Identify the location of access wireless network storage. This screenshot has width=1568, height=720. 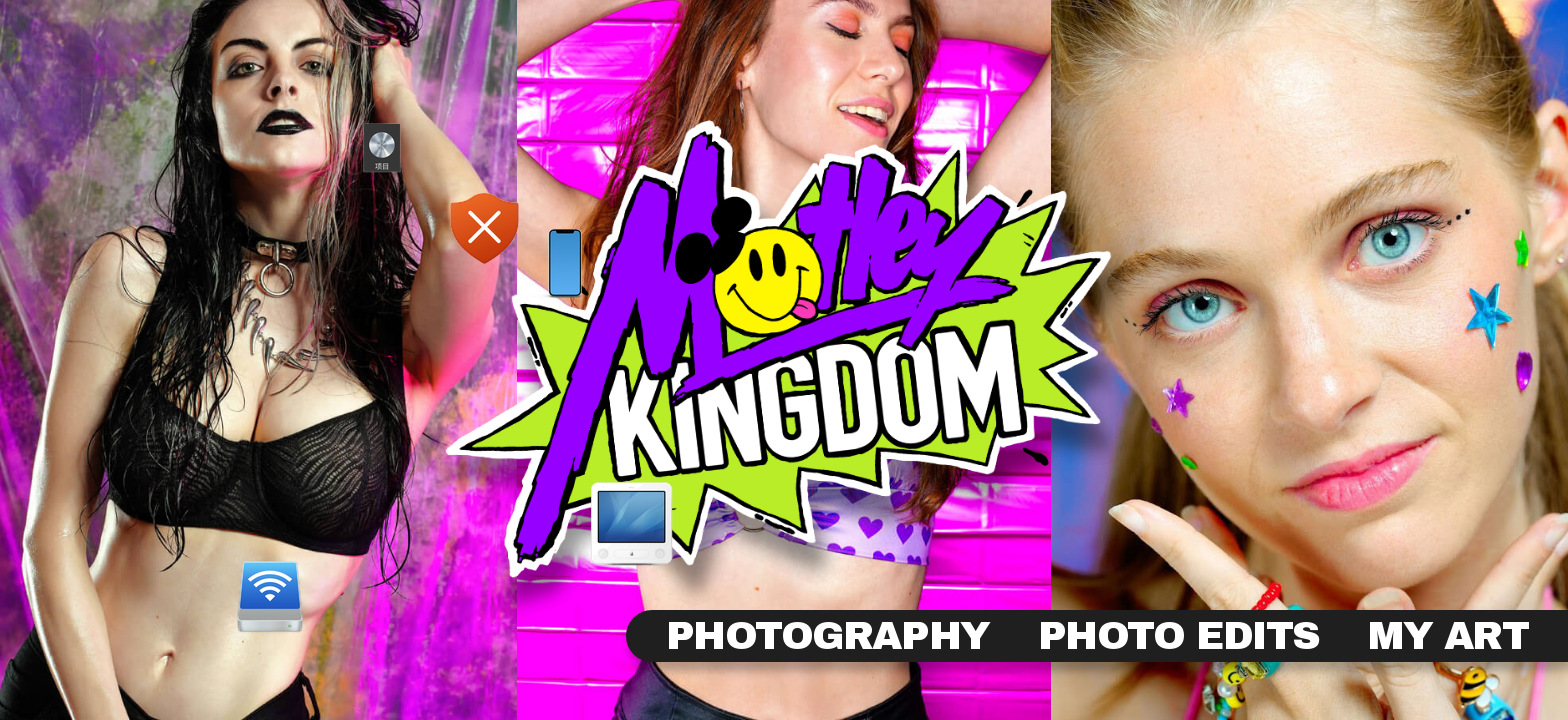
(270, 598).